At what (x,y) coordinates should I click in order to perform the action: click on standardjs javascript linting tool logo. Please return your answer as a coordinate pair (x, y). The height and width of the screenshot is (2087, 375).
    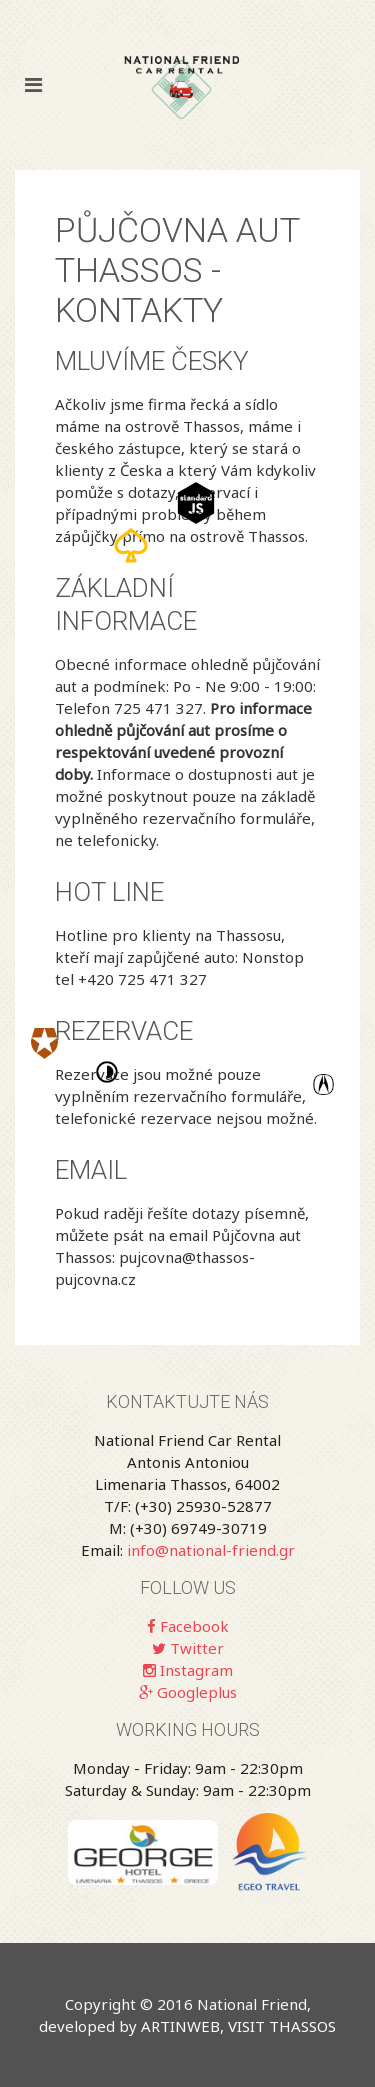
    Looking at the image, I should click on (196, 503).